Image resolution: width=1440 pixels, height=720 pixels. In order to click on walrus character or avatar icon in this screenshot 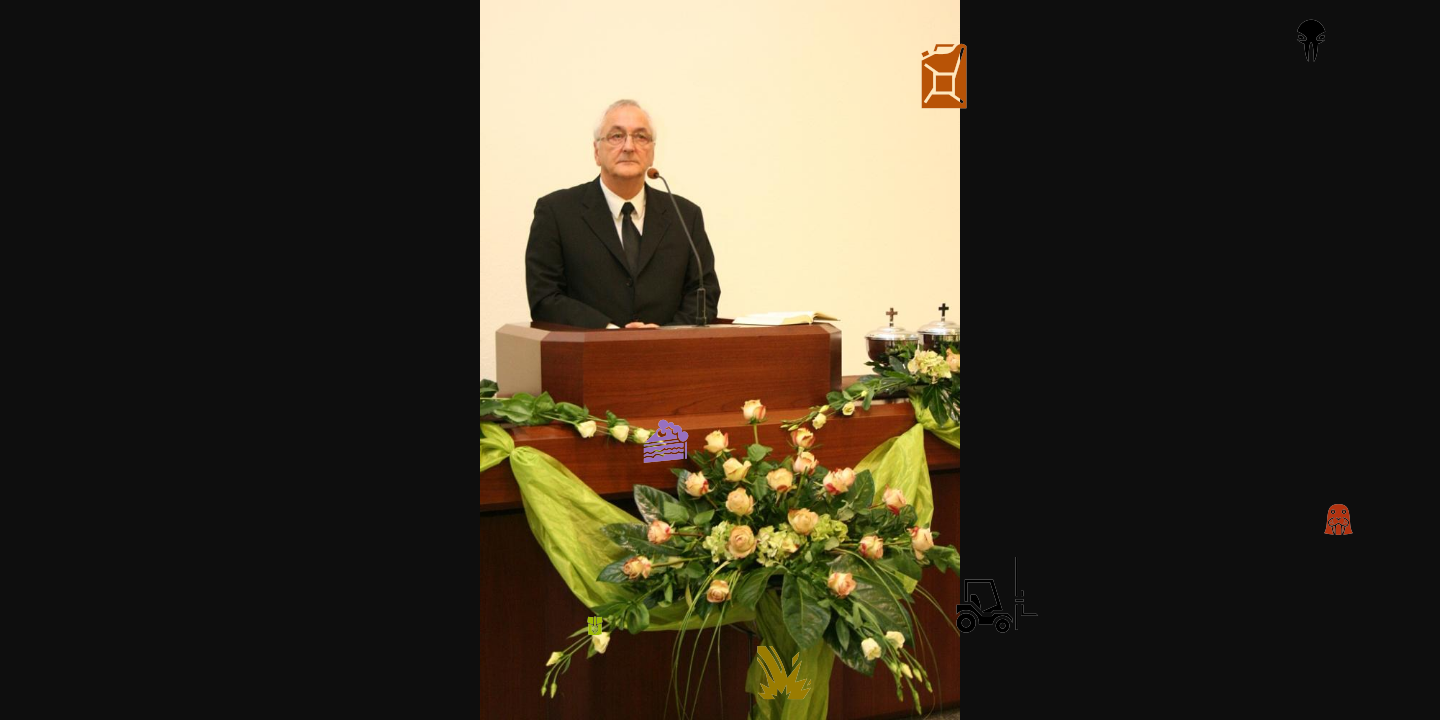, I will do `click(1338, 519)`.